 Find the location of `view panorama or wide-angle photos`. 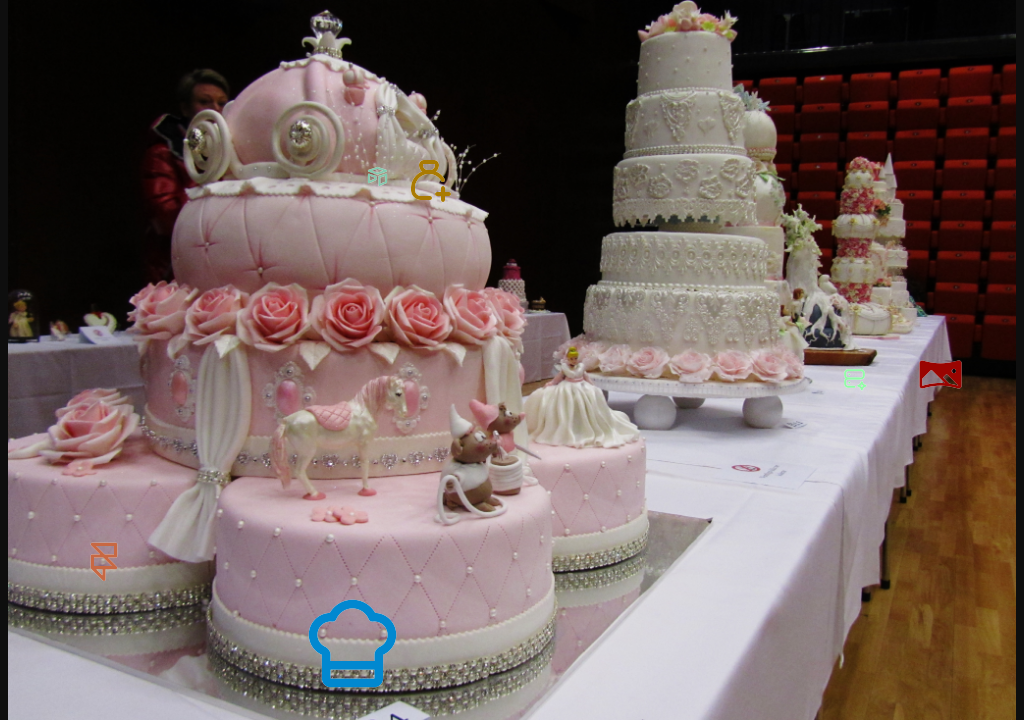

view panorama or wide-angle photos is located at coordinates (940, 374).